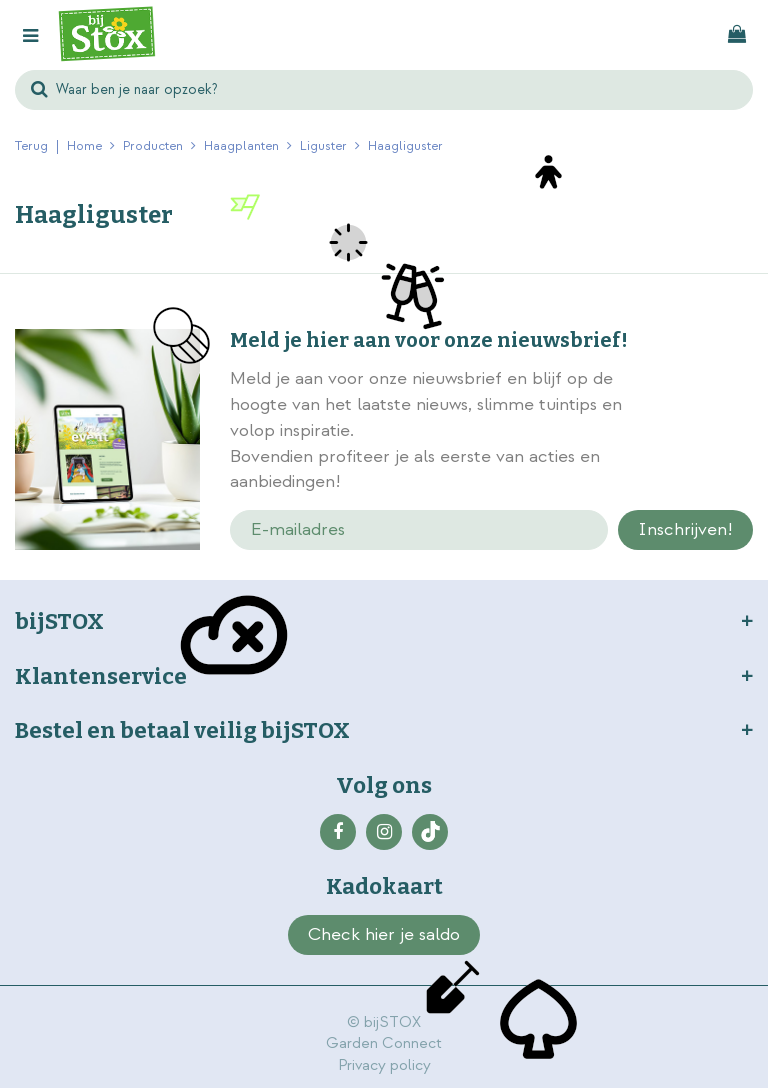 The image size is (768, 1088). I want to click on view your profile, so click(548, 172).